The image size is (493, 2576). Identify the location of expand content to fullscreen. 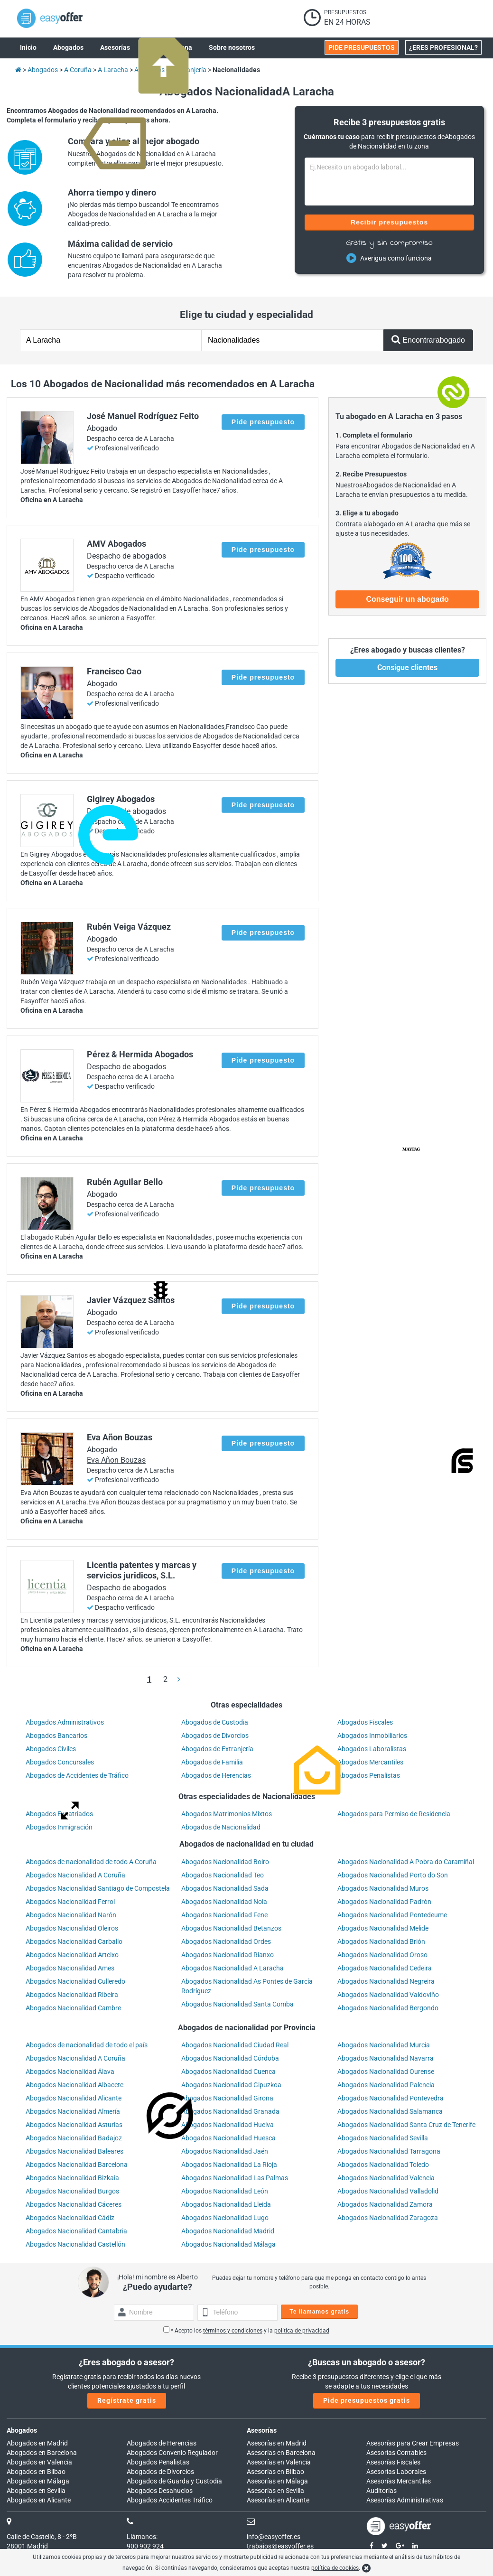
(70, 1811).